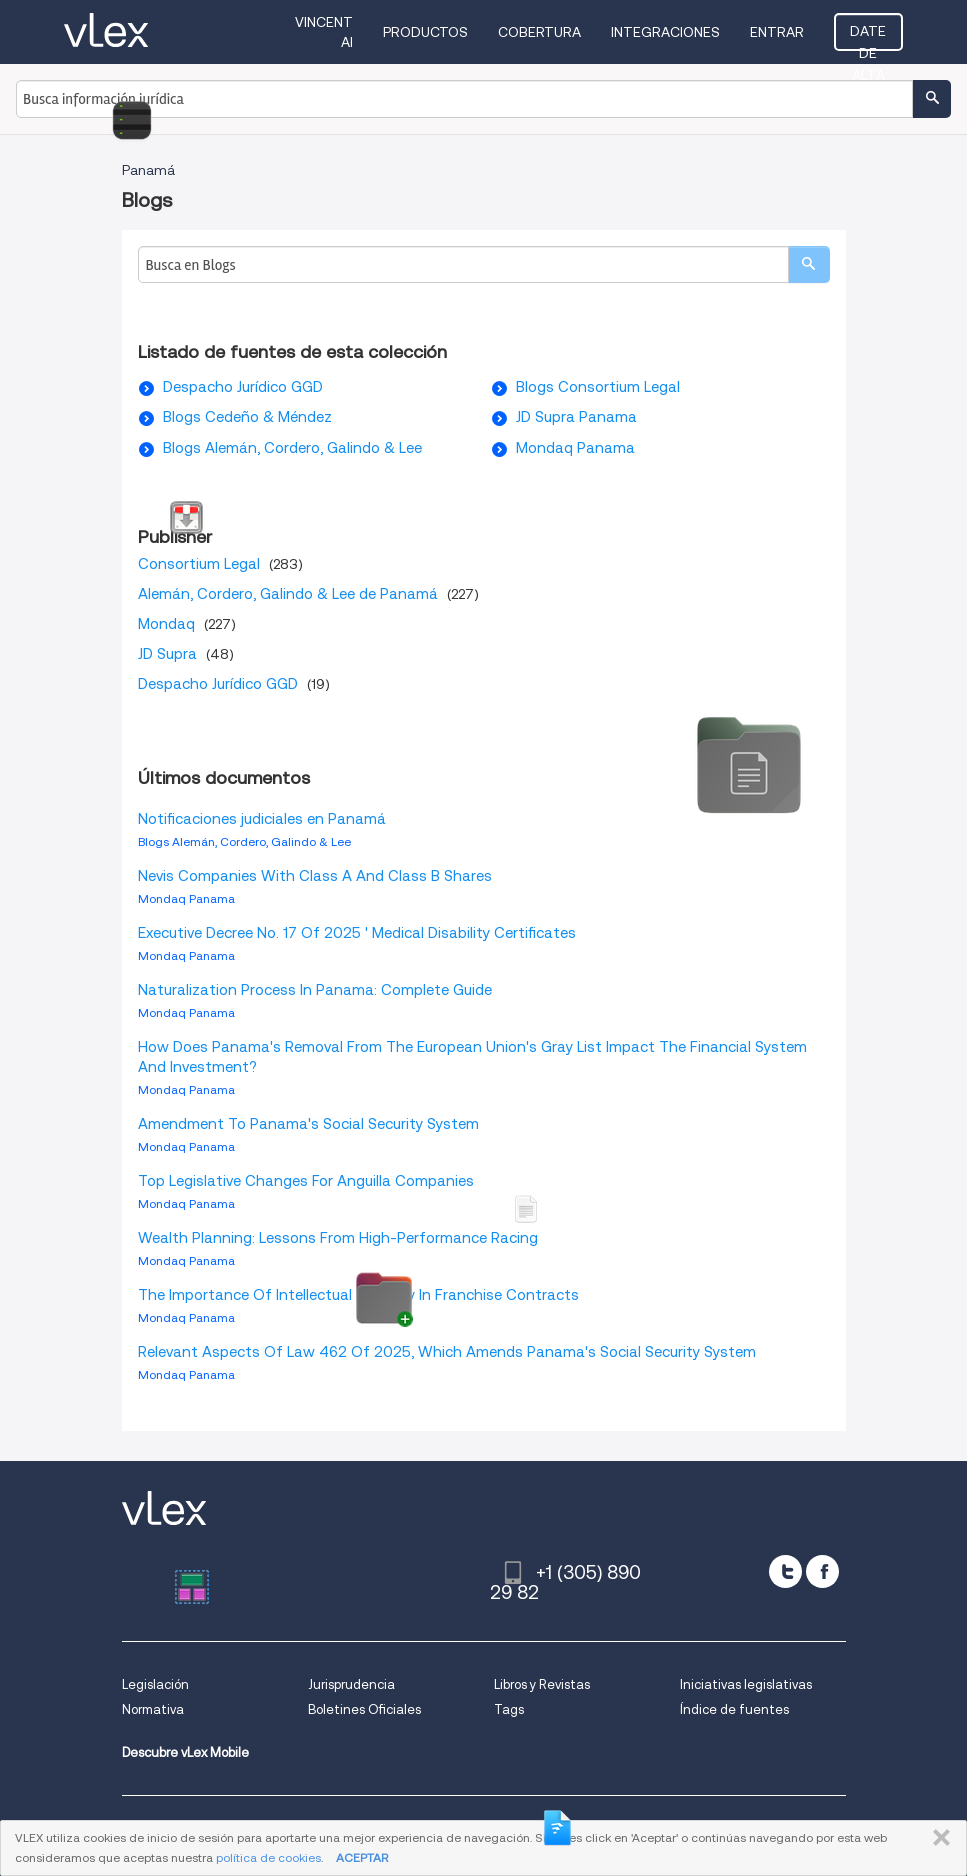  Describe the element at coordinates (384, 1298) in the screenshot. I see `create a new folder` at that location.